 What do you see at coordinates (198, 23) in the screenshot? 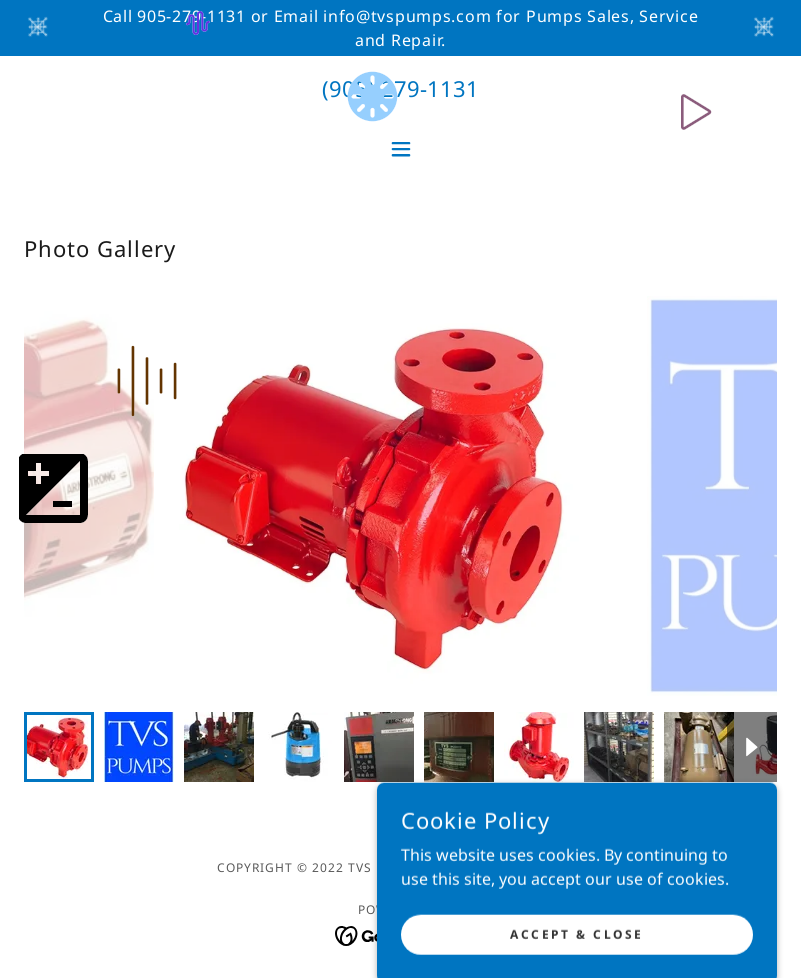
I see `audio waveform visualization` at bounding box center [198, 23].